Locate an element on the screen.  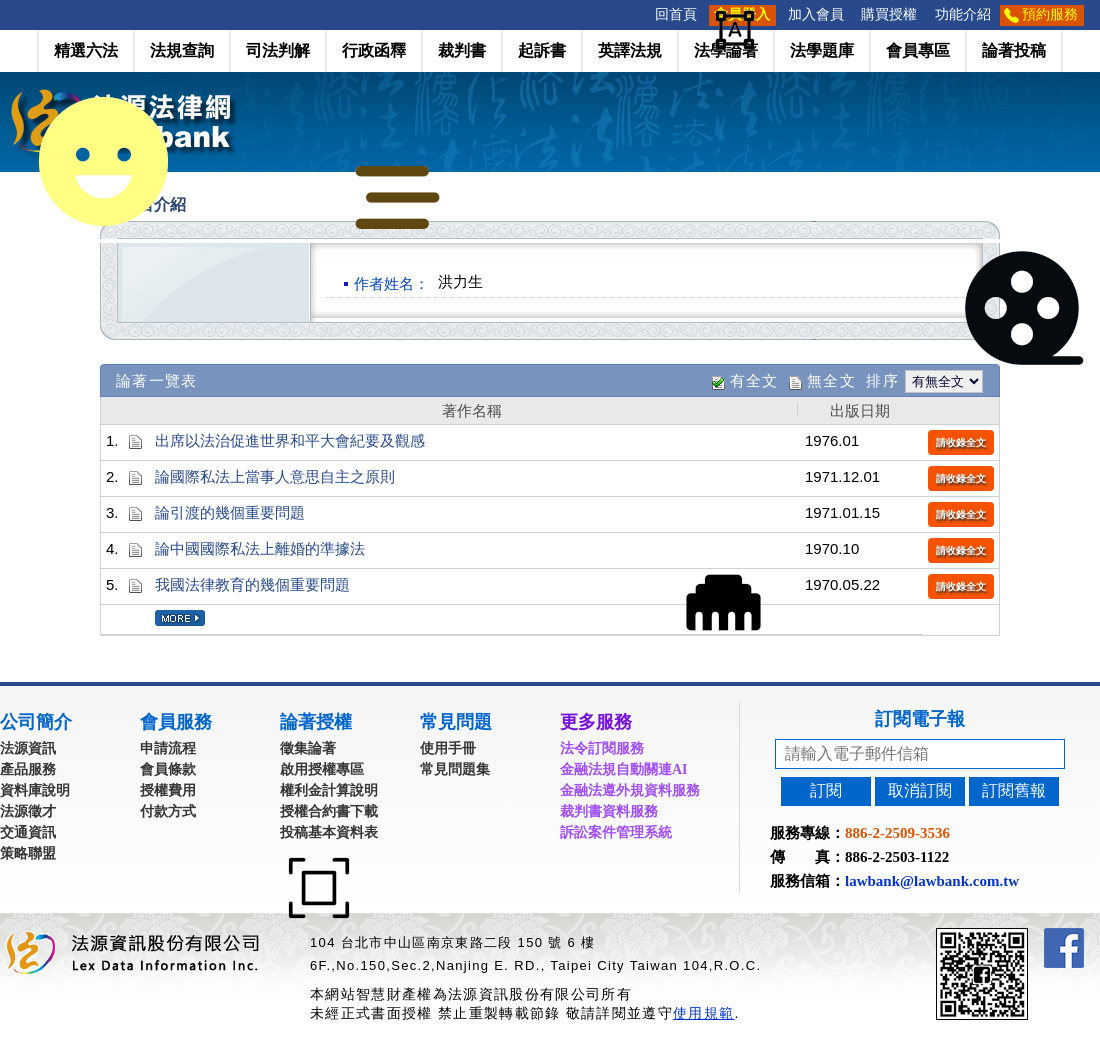
edit text box formatting is located at coordinates (735, 30).